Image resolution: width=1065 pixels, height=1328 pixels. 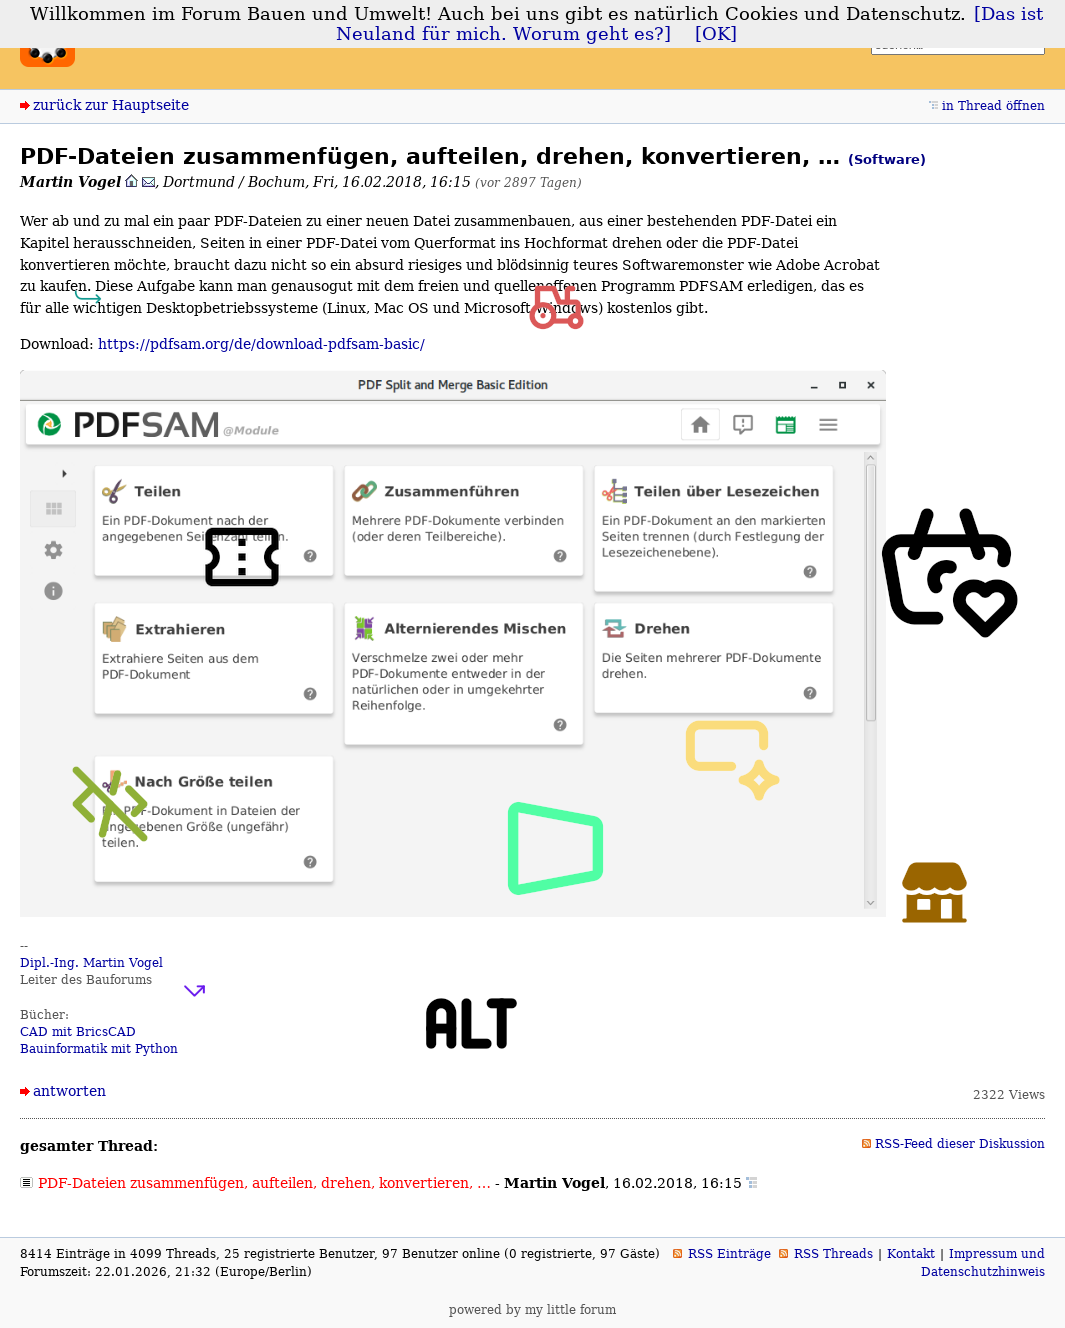 I want to click on enable AI-assisted text input, so click(x=727, y=748).